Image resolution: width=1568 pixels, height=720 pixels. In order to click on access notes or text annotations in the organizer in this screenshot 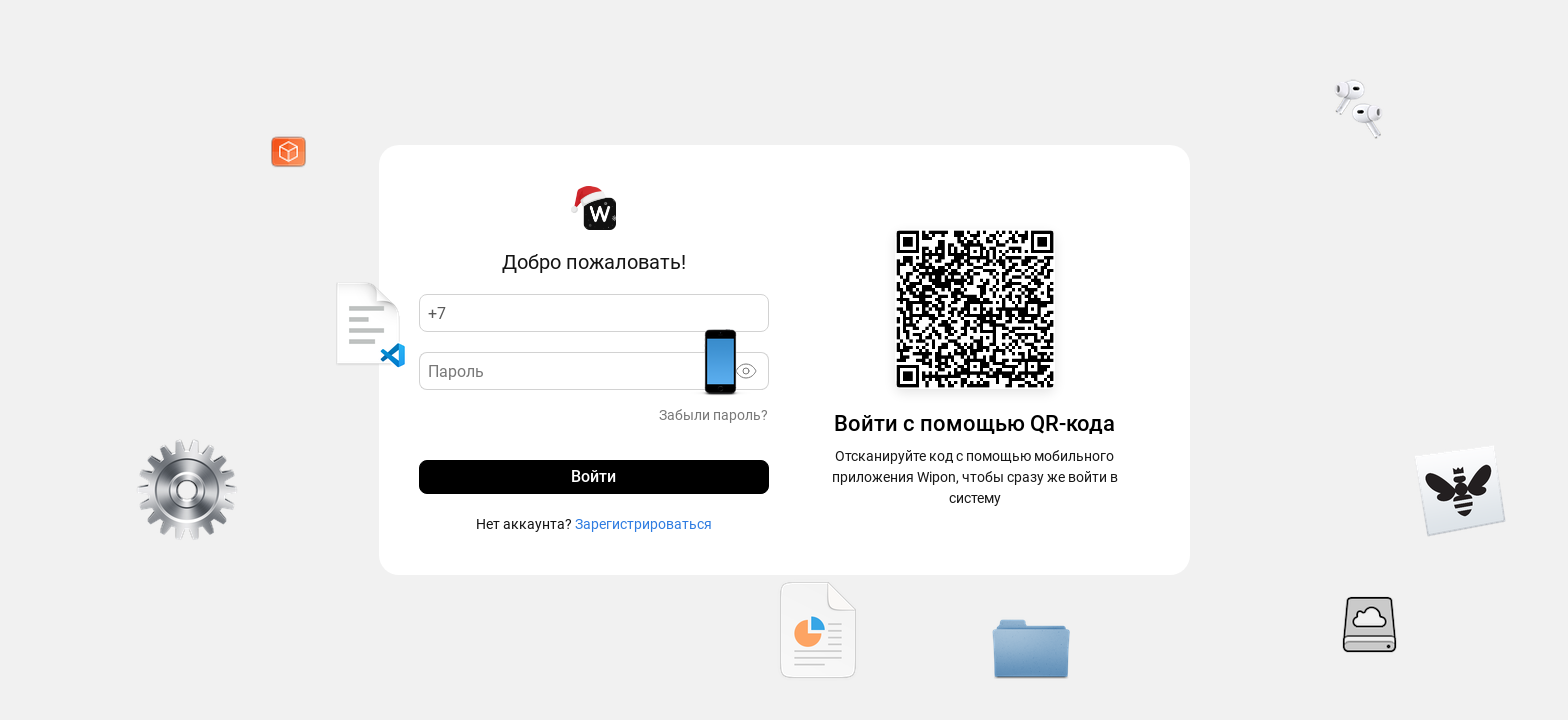, I will do `click(1031, 651)`.